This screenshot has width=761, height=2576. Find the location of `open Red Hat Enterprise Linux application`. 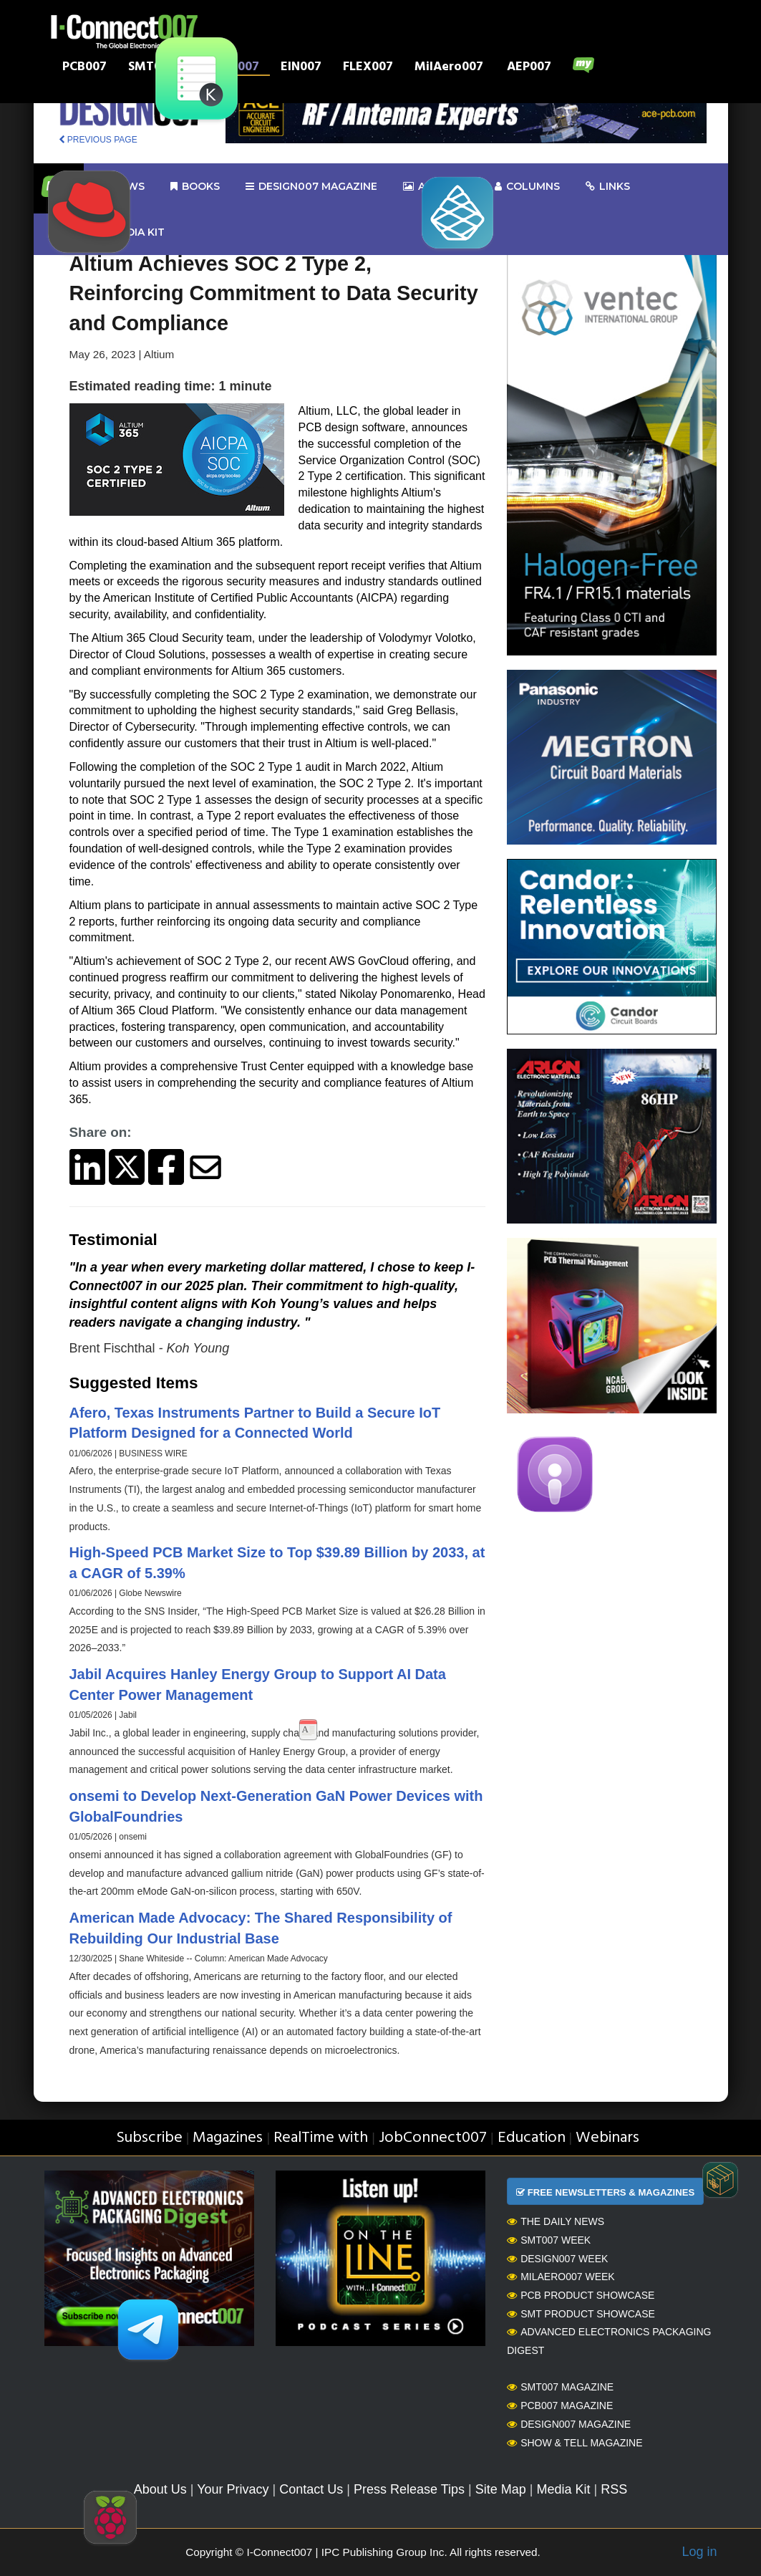

open Red Hat Enterprise Linux application is located at coordinates (89, 211).